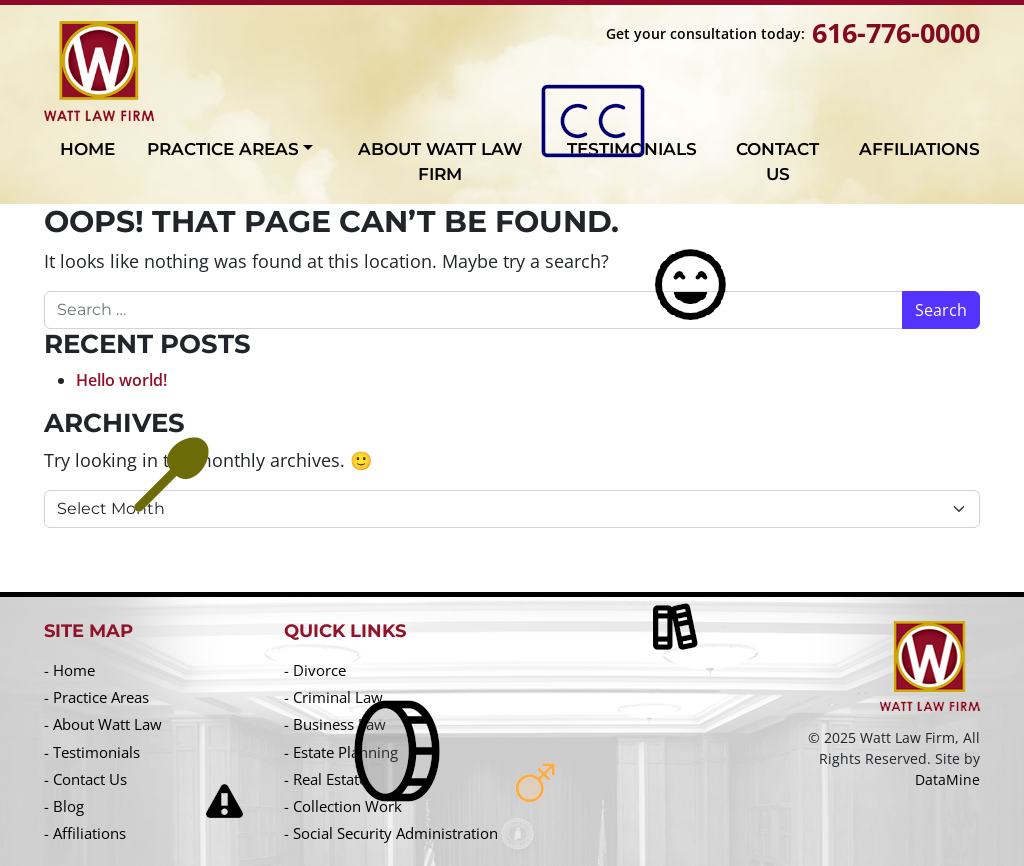 The width and height of the screenshot is (1024, 866). Describe the element at coordinates (171, 474) in the screenshot. I see `access food or dining settings` at that location.